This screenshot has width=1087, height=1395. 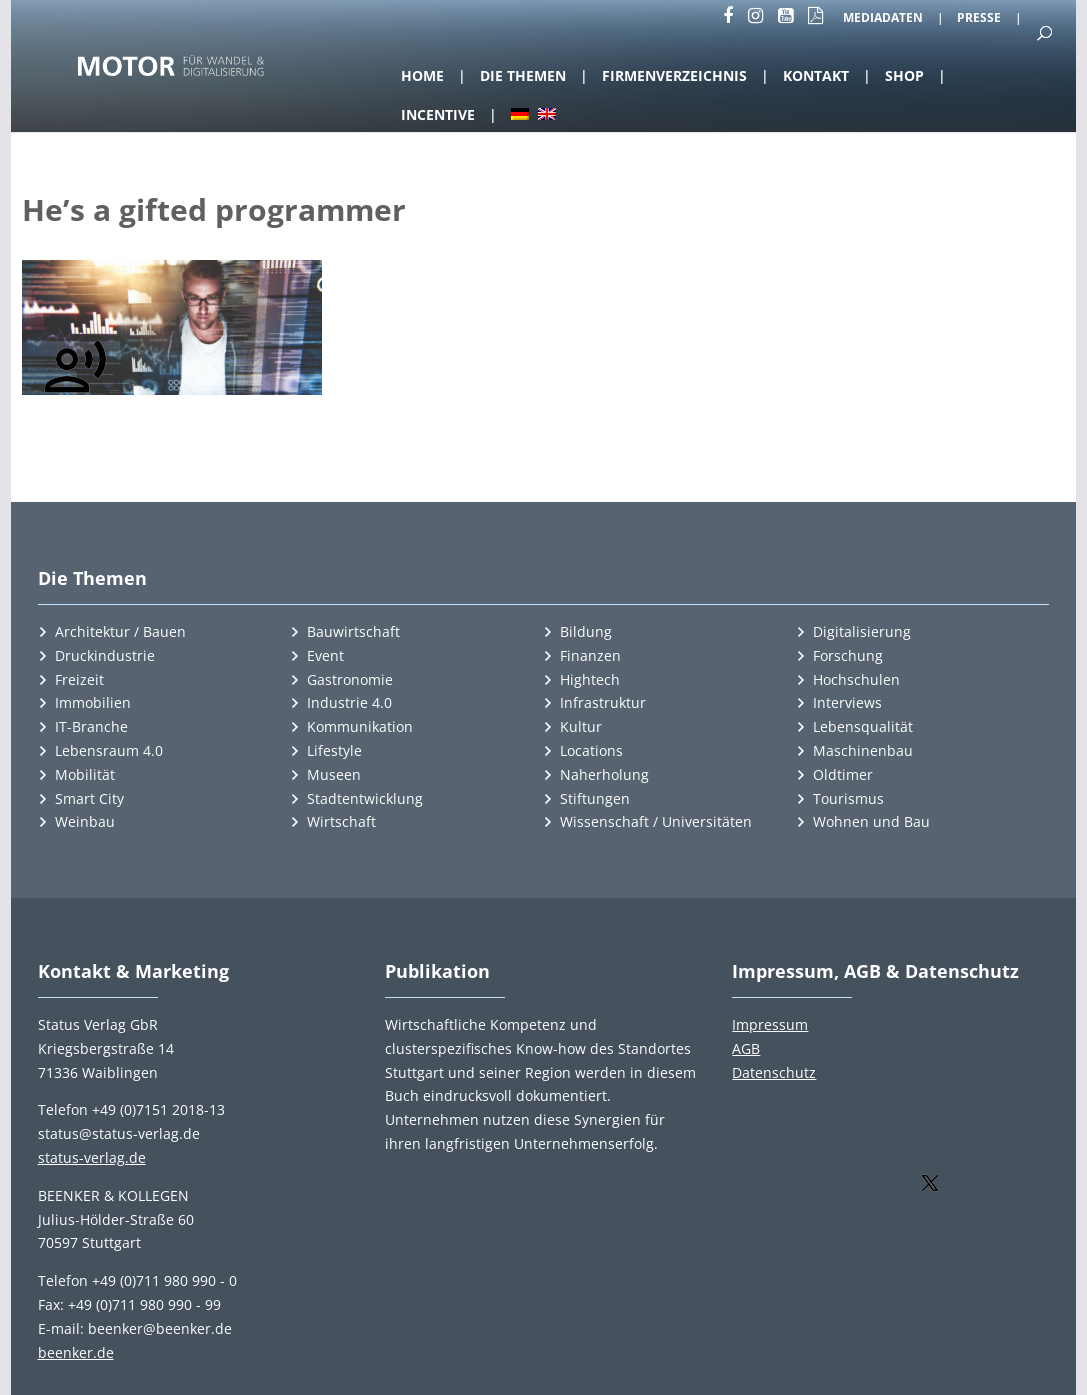 What do you see at coordinates (75, 367) in the screenshot?
I see `text-to-speech or voice output enabled` at bounding box center [75, 367].